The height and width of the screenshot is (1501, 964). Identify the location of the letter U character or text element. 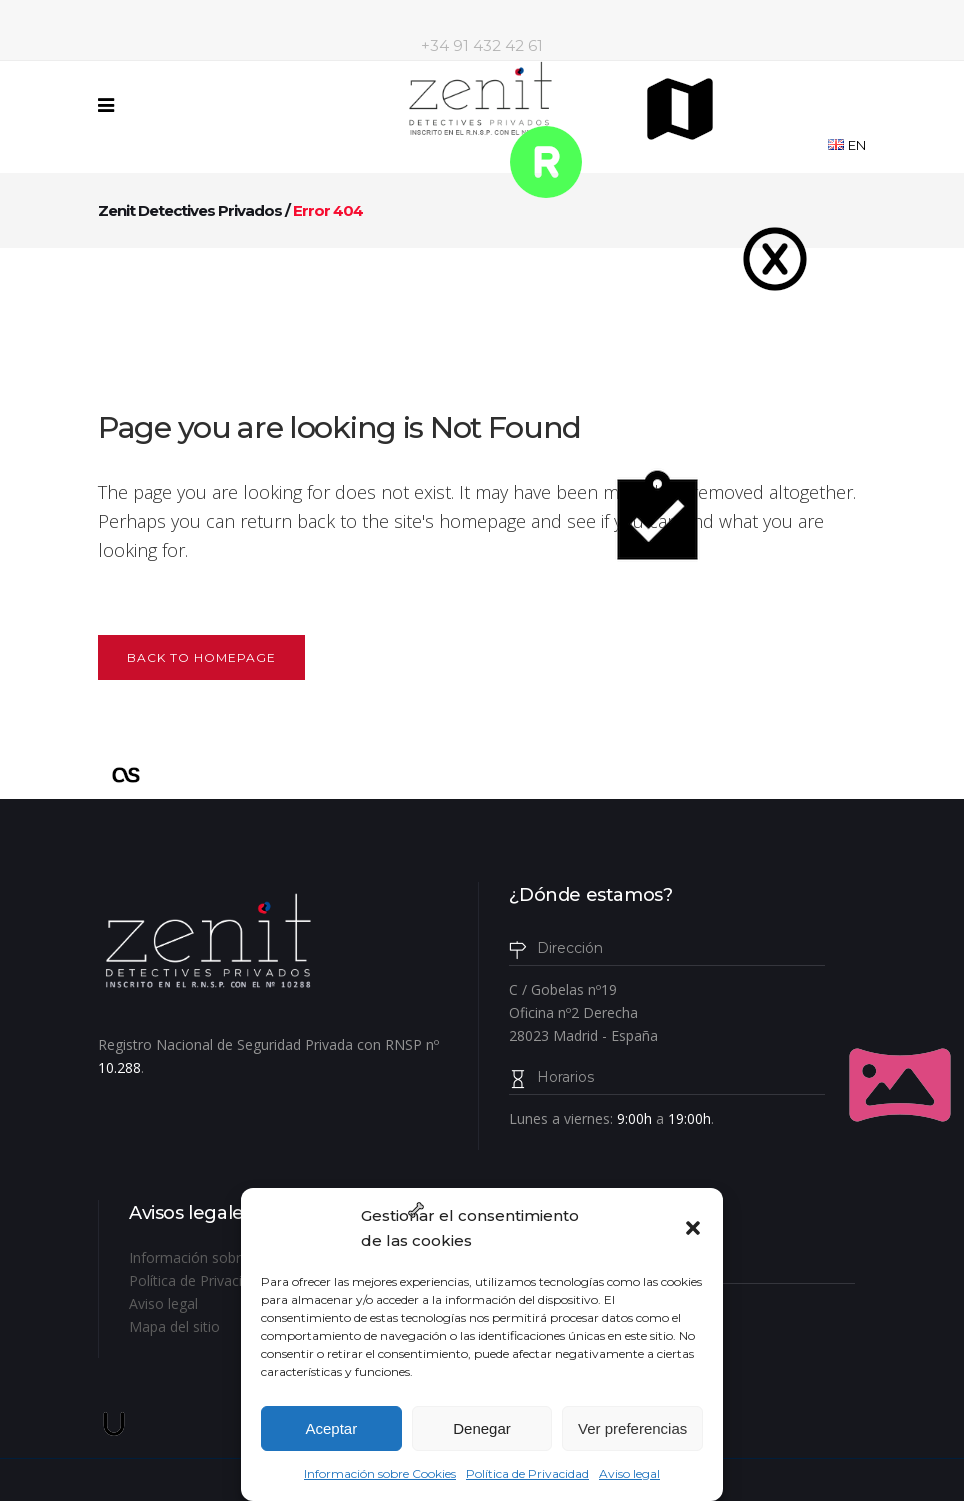
(114, 1424).